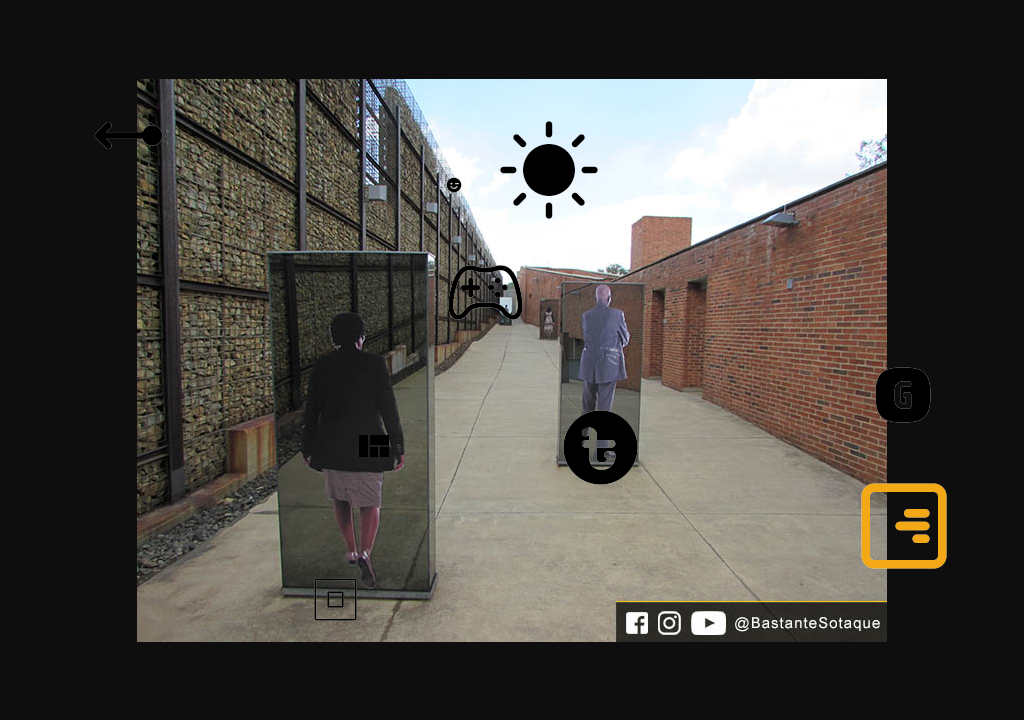 This screenshot has width=1024, height=720. Describe the element at coordinates (335, 599) in the screenshot. I see `view app or brand logo` at that location.